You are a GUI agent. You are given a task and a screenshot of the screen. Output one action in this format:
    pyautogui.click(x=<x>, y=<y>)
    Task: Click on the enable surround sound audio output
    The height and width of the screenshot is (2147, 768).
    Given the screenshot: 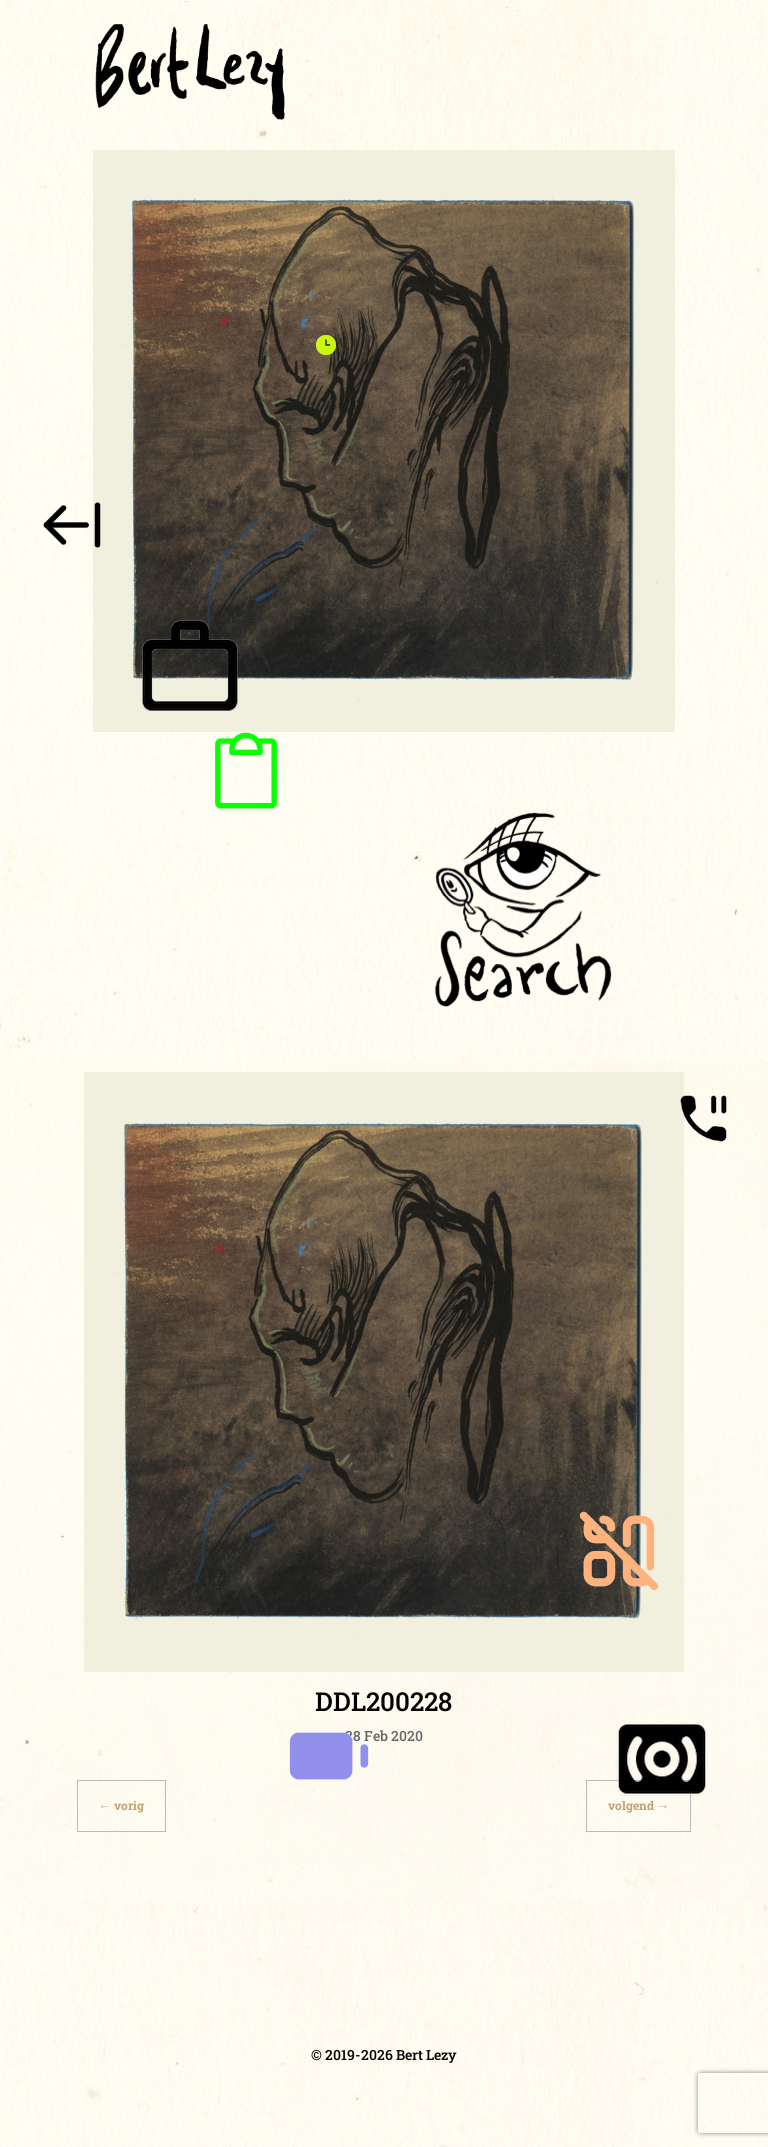 What is the action you would take?
    pyautogui.click(x=662, y=1759)
    